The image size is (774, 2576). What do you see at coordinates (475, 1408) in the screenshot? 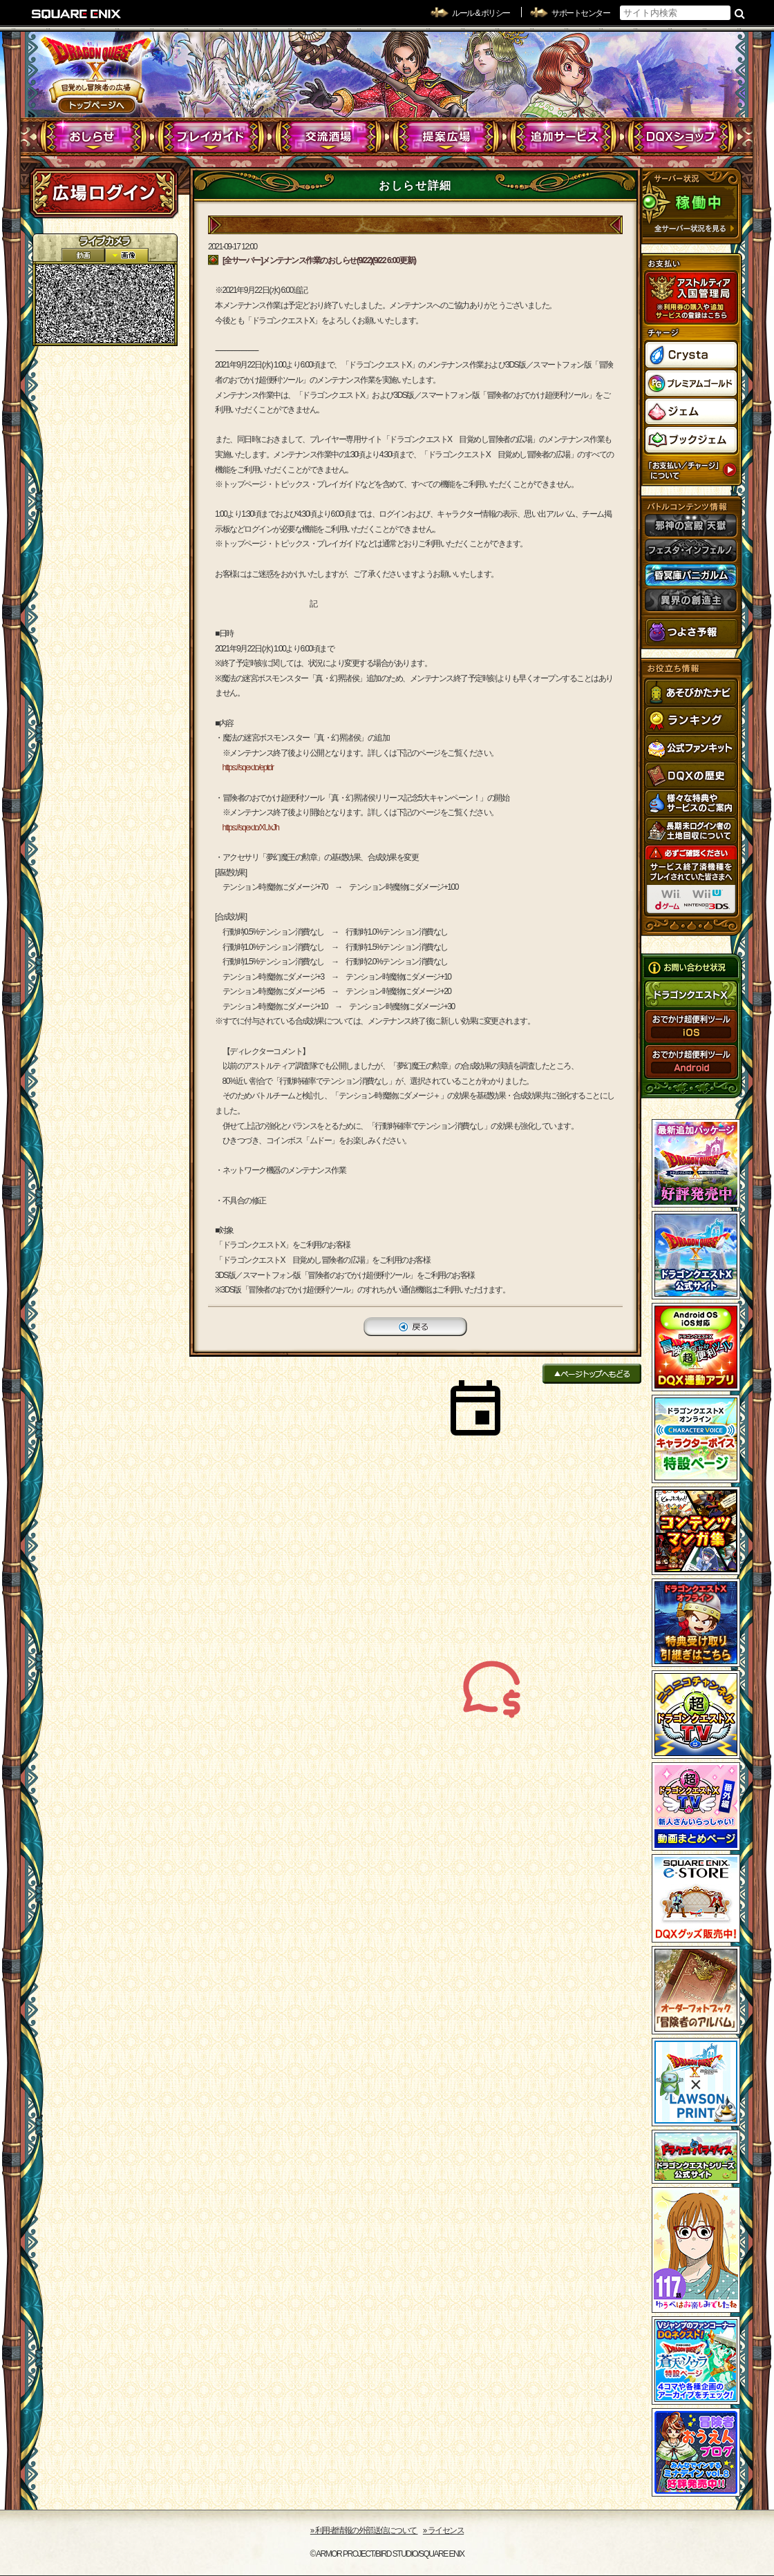
I see `view calendar or scheduled events` at bounding box center [475, 1408].